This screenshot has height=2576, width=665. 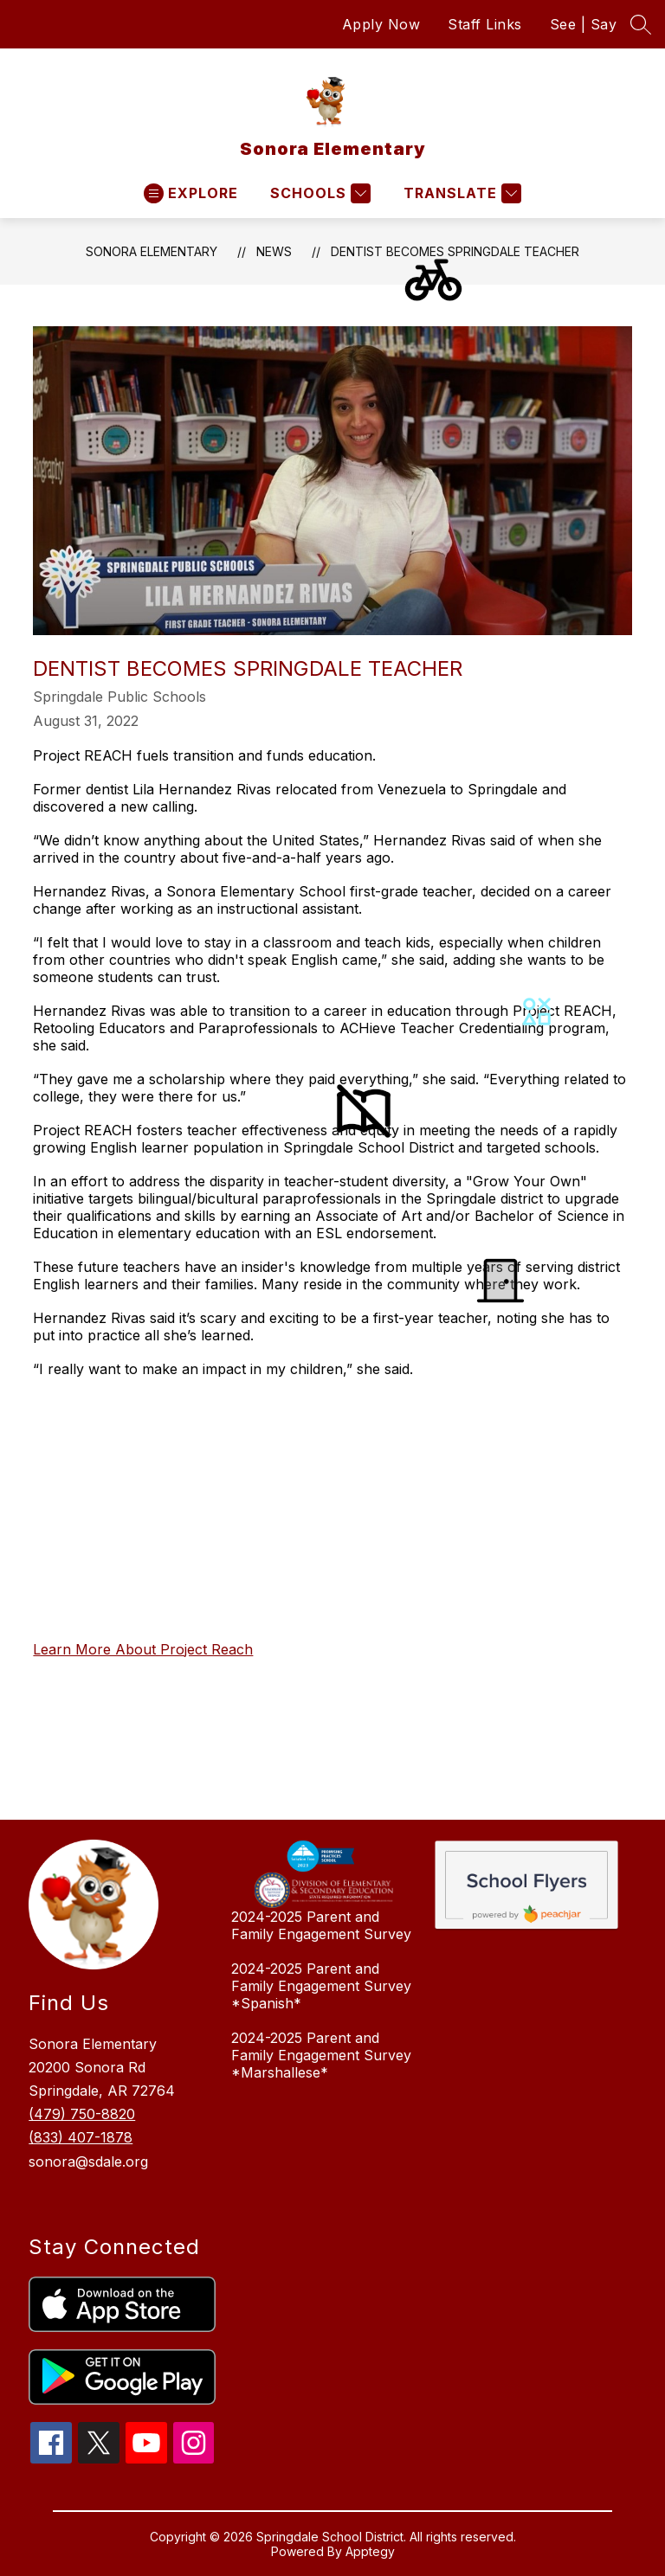 What do you see at coordinates (500, 1281) in the screenshot?
I see `exit or log out of the application` at bounding box center [500, 1281].